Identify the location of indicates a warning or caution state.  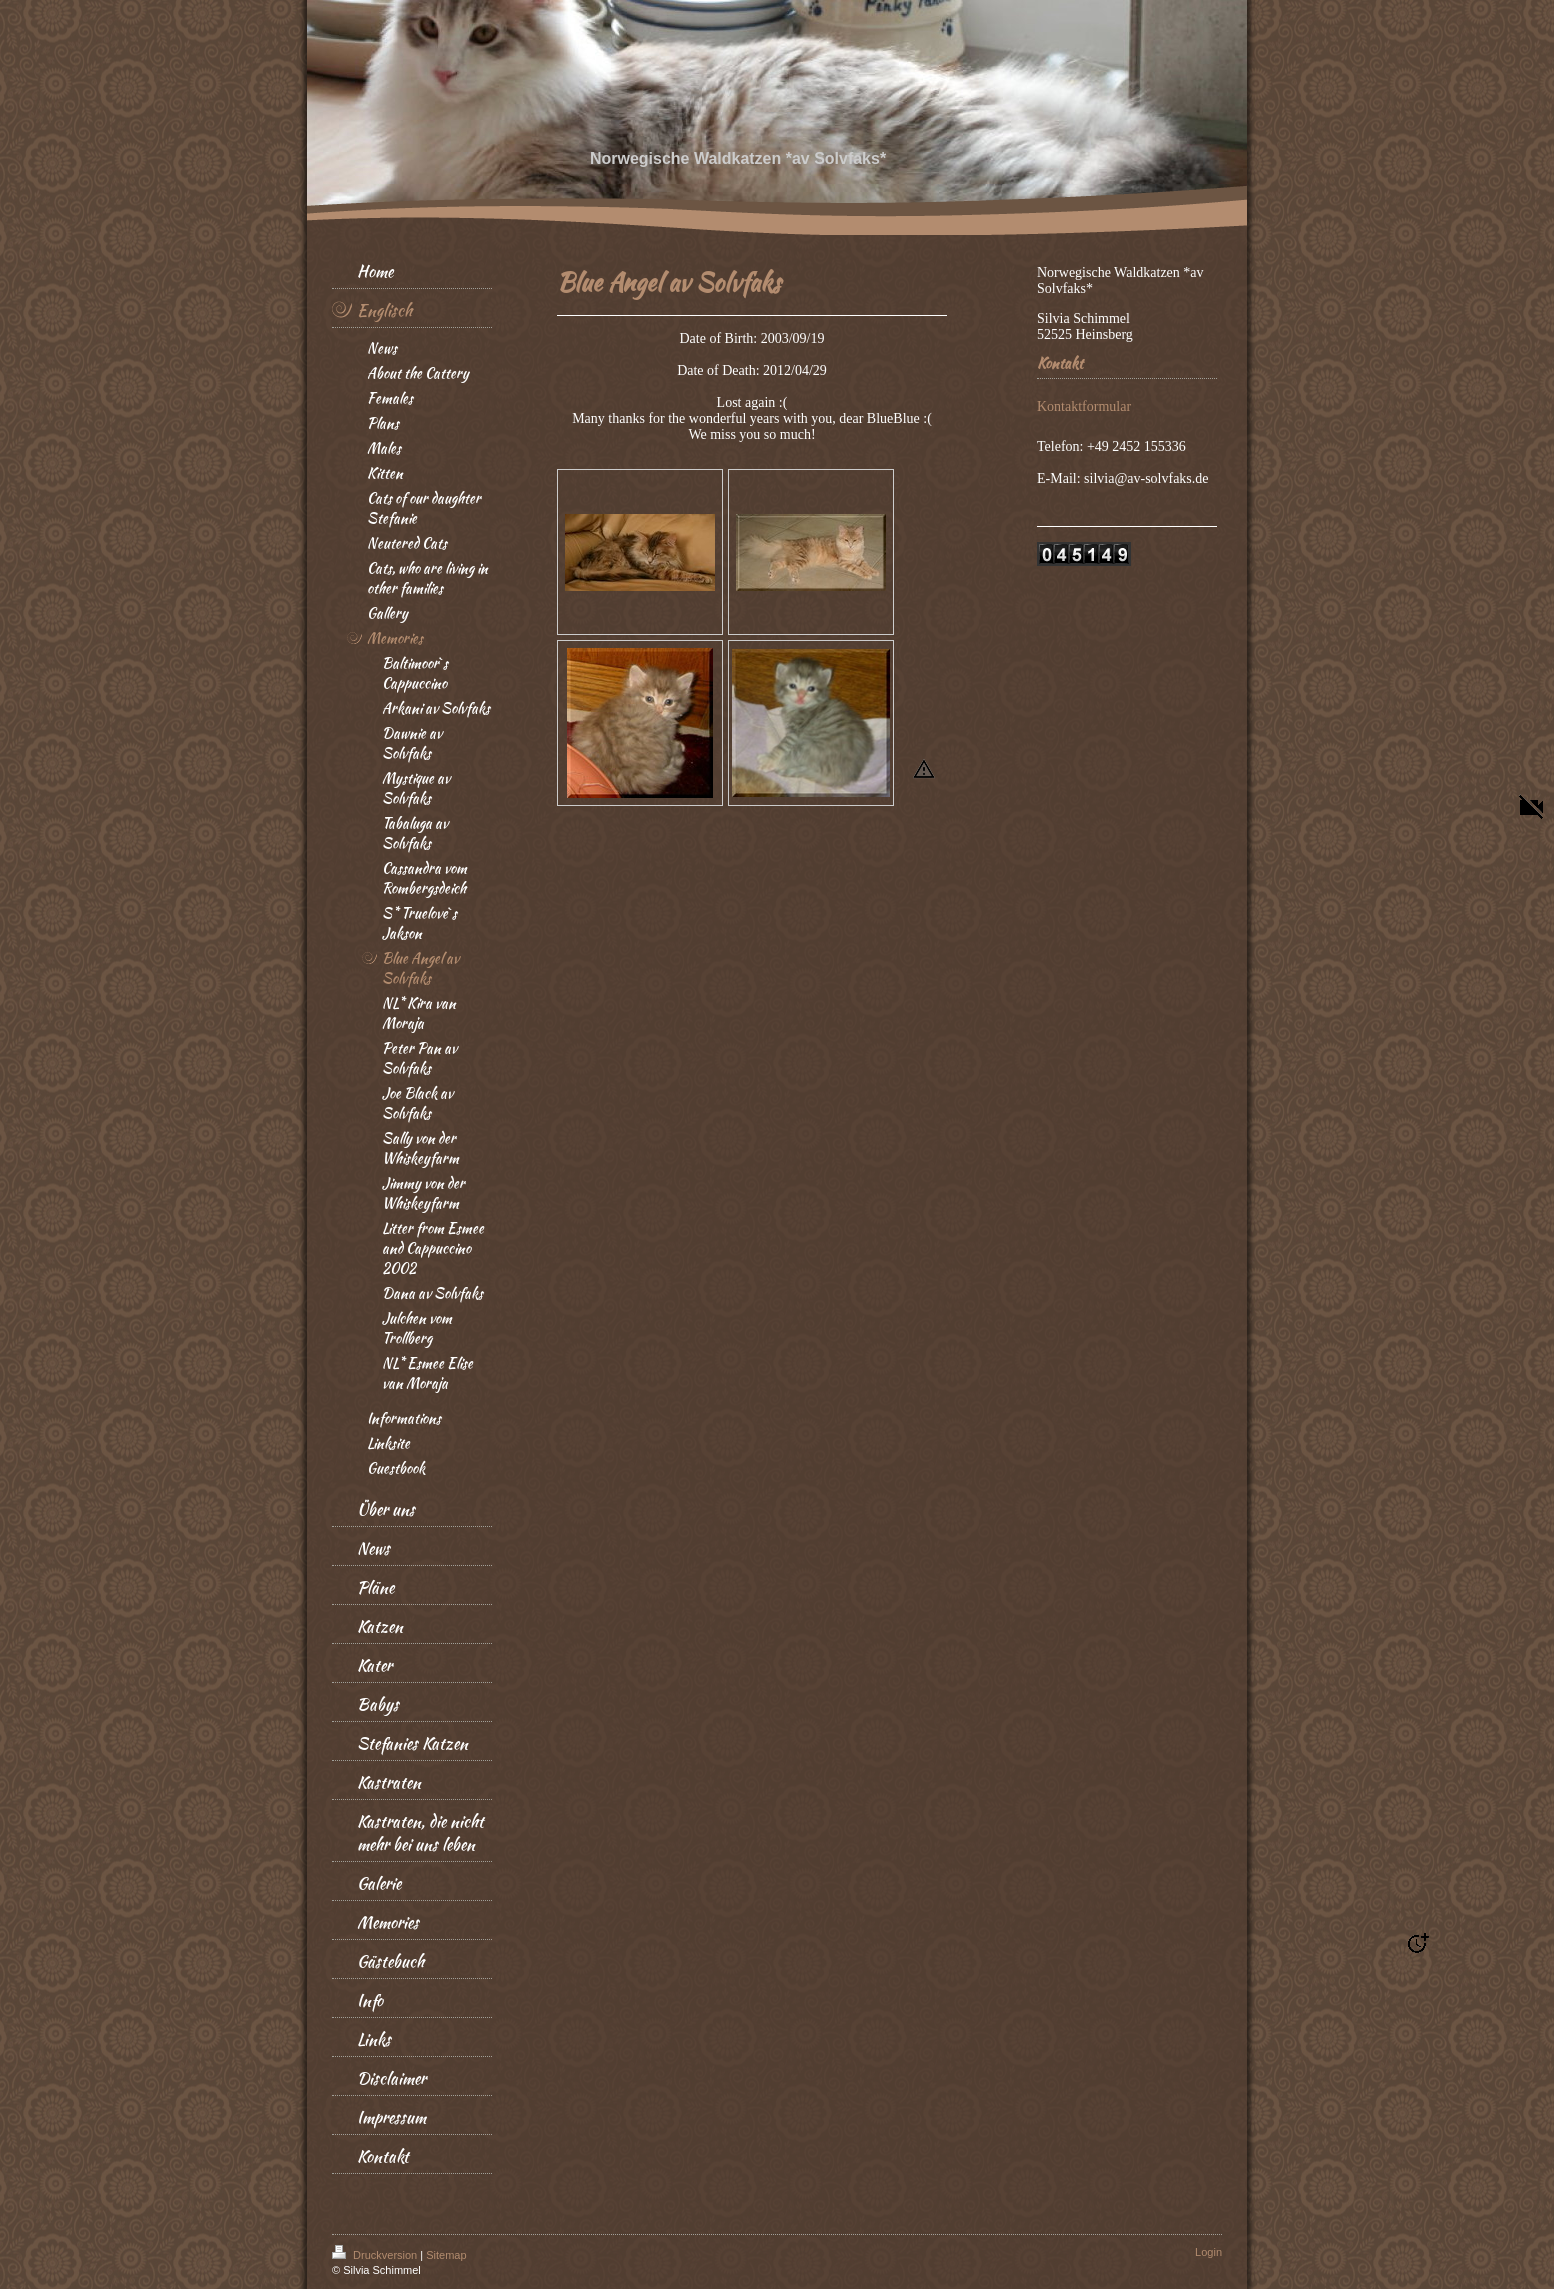
(924, 769).